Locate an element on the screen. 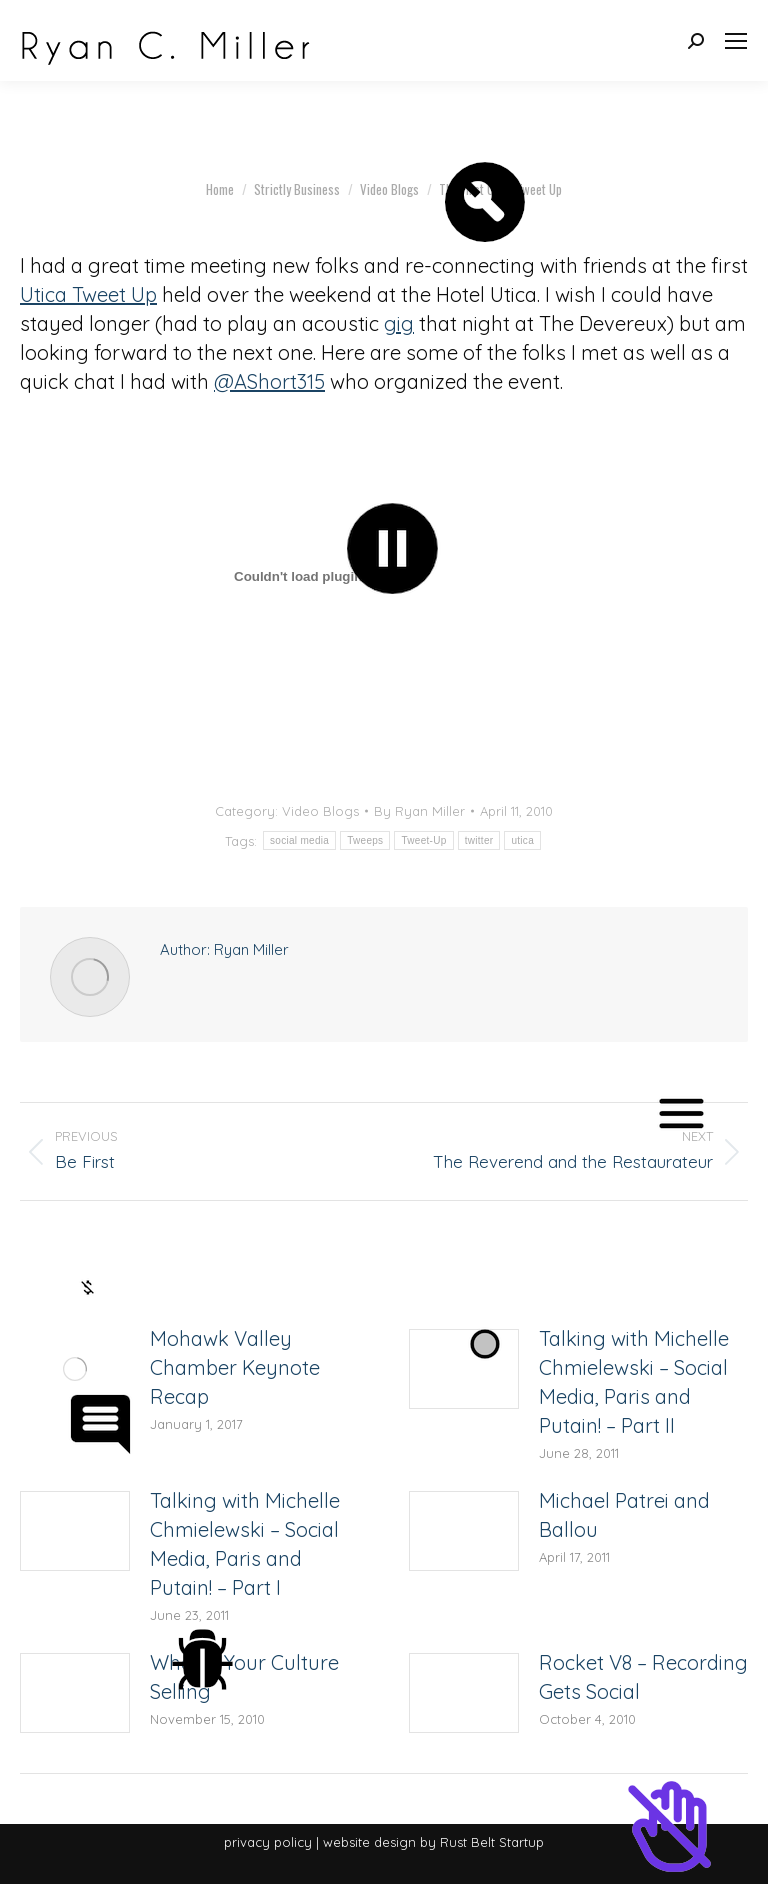 Image resolution: width=768 pixels, height=1884 pixels. indicates recording is available or ready is located at coordinates (485, 1344).